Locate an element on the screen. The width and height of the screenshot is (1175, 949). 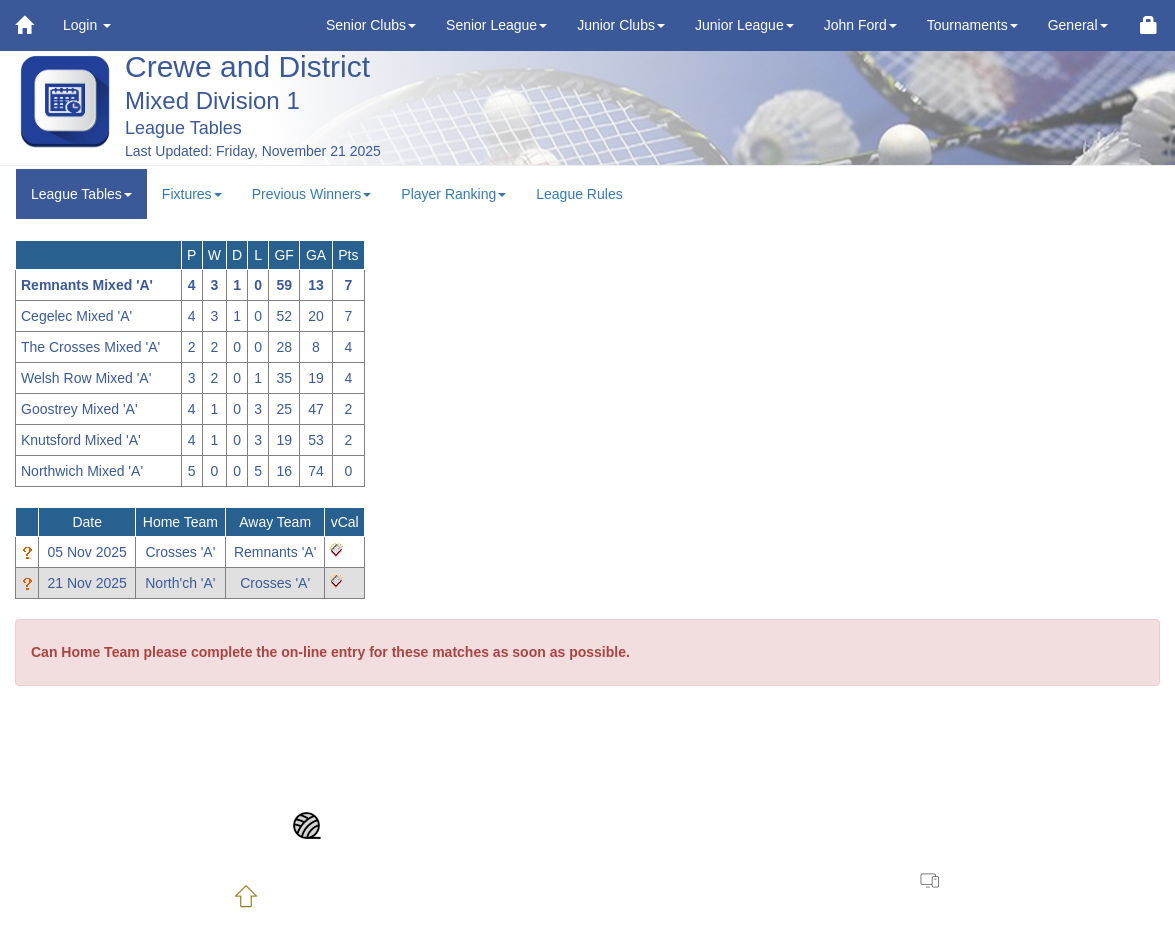
upvote or like content is located at coordinates (246, 897).